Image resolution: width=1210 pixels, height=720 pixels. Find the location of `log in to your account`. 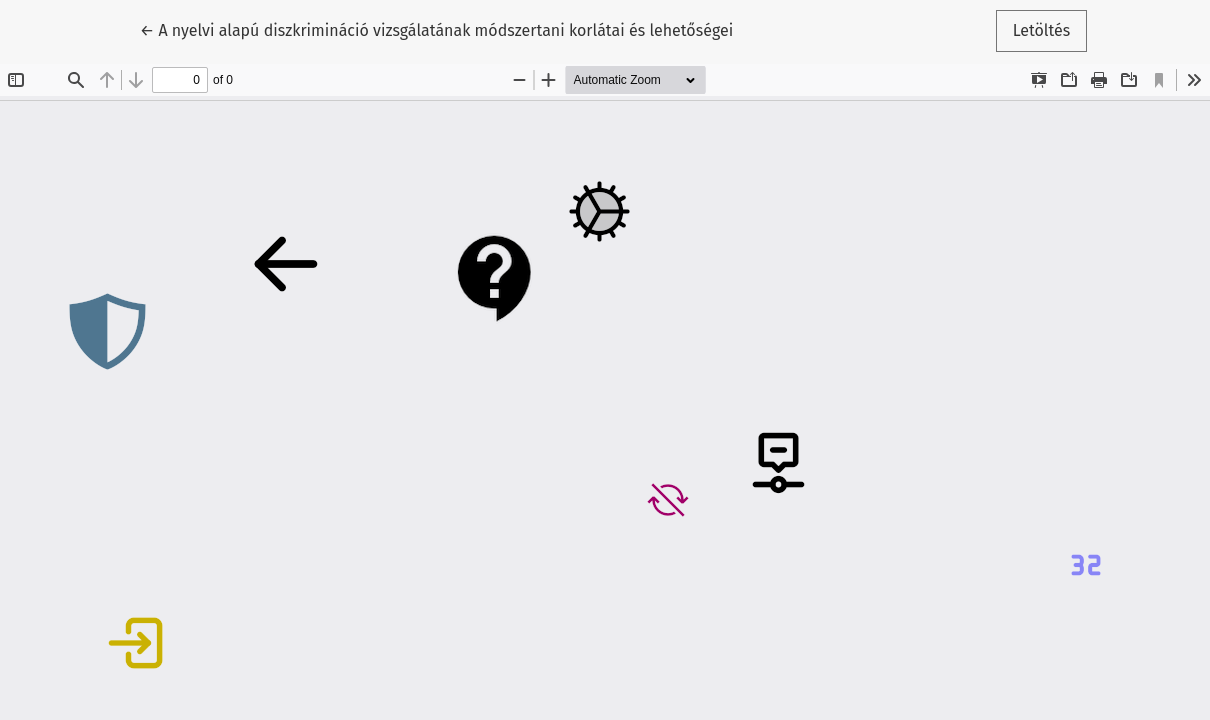

log in to your account is located at coordinates (137, 643).